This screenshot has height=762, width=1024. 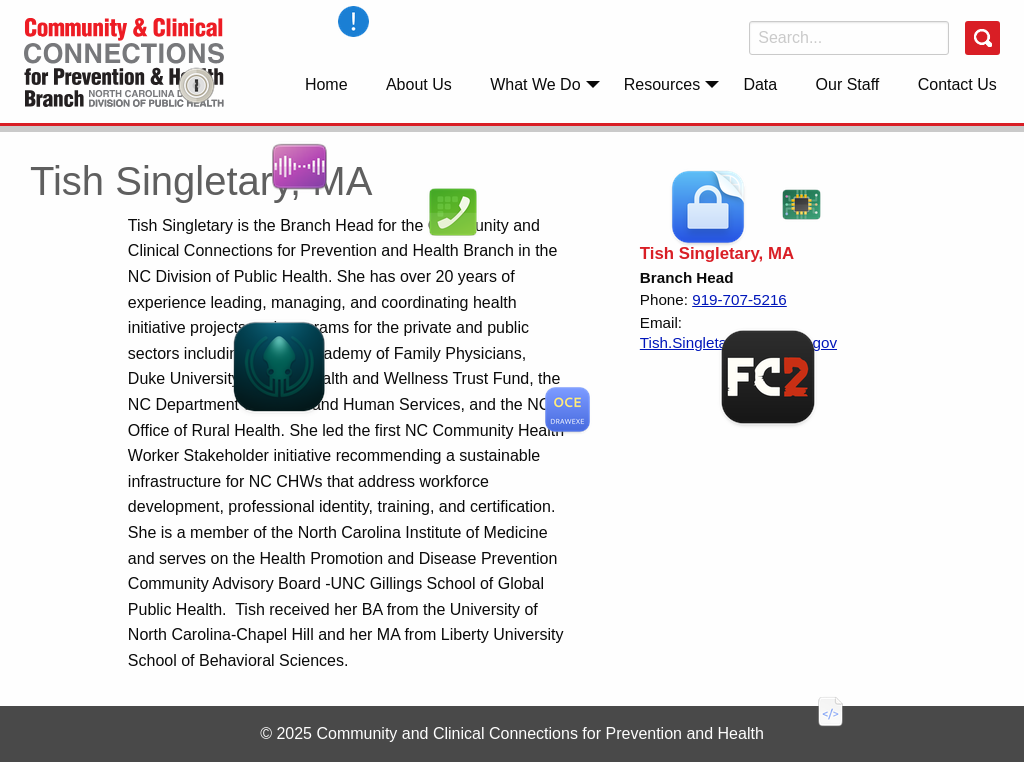 I want to click on open cpu-x system information utility, so click(x=801, y=204).